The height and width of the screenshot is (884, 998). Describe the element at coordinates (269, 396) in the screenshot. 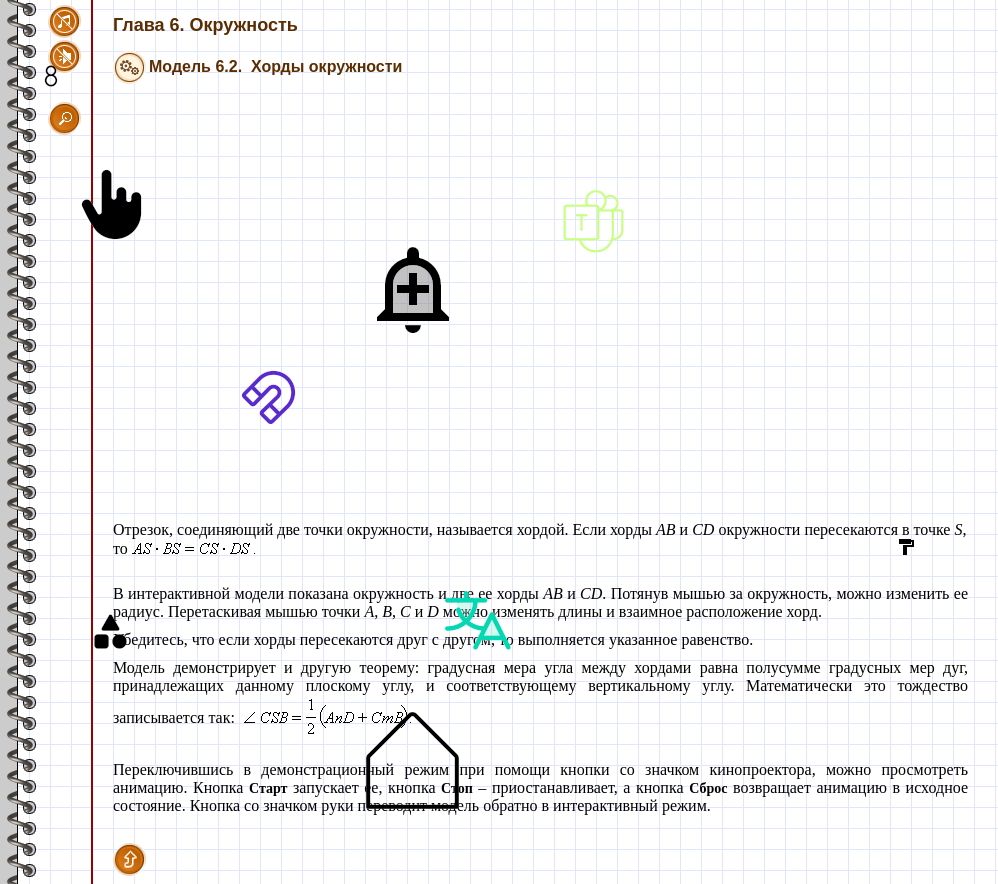

I see `activate magnetic snap or alignment` at that location.